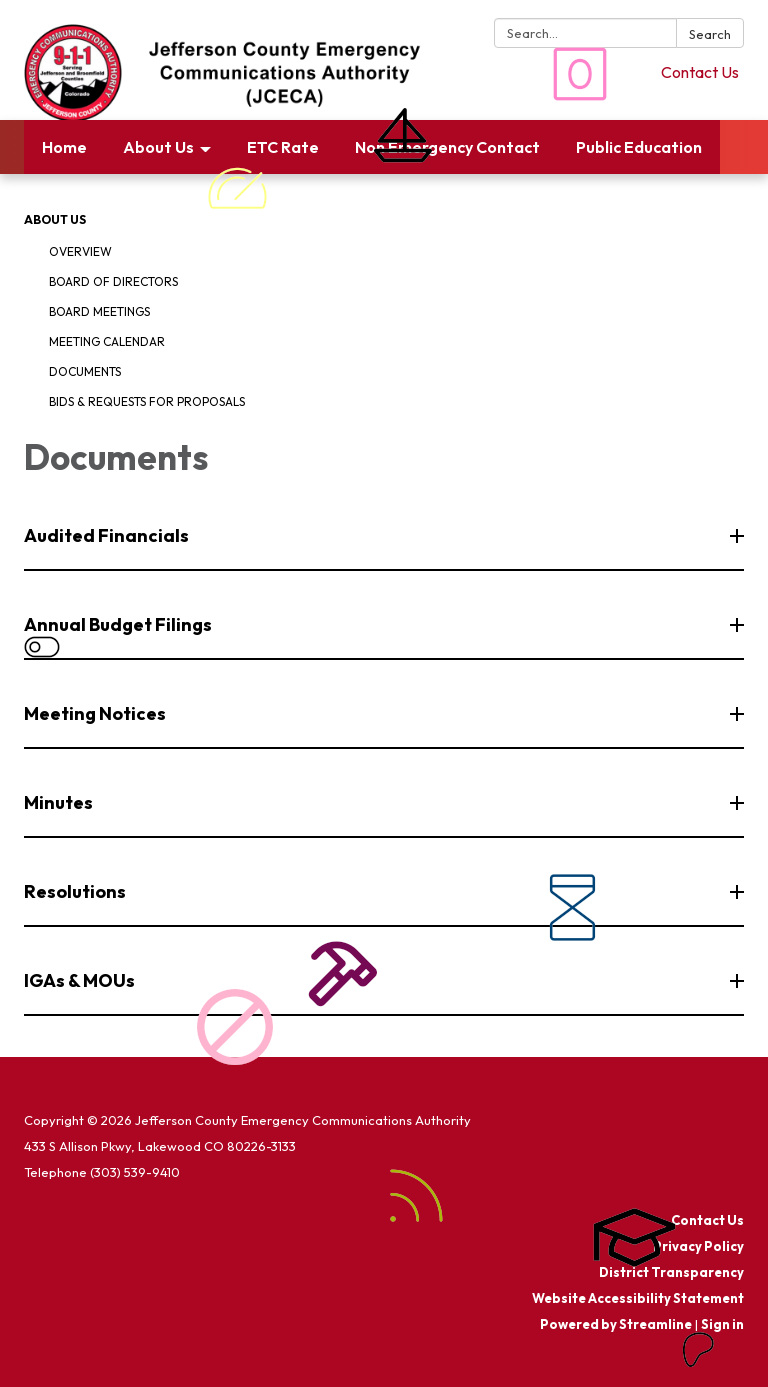  What do you see at coordinates (634, 1237) in the screenshot?
I see `access learning resources or tutorials` at bounding box center [634, 1237].